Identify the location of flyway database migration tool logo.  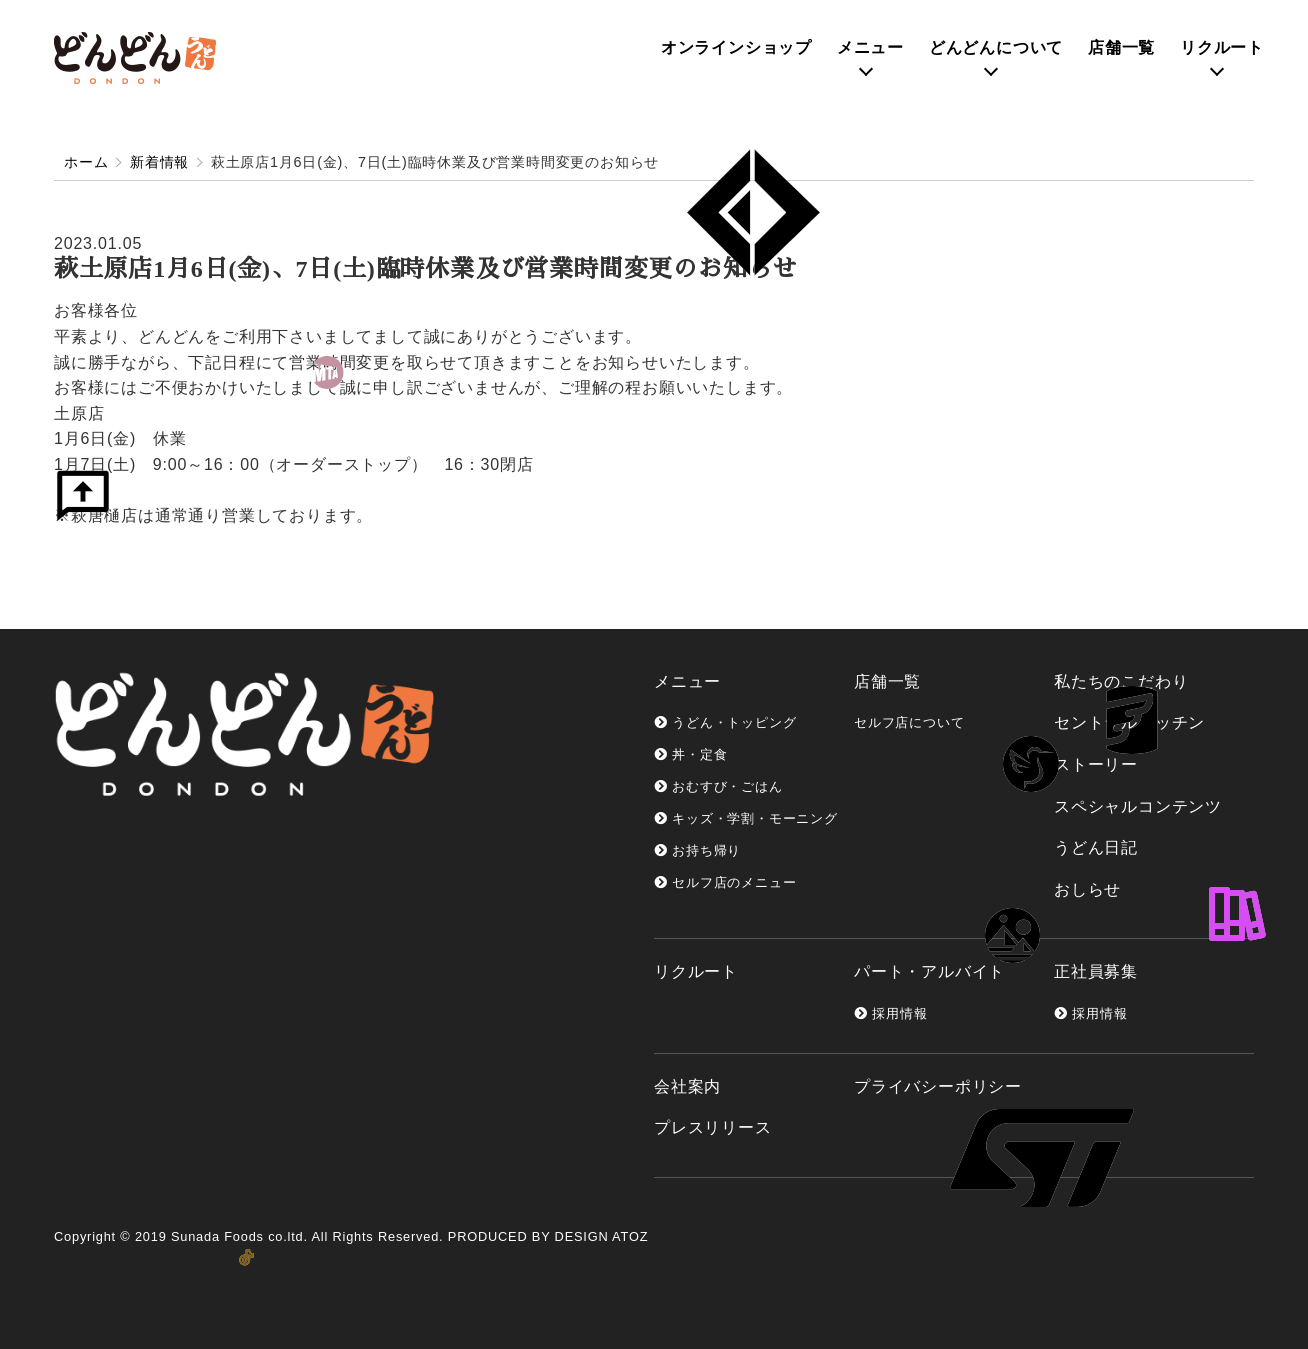
(1132, 720).